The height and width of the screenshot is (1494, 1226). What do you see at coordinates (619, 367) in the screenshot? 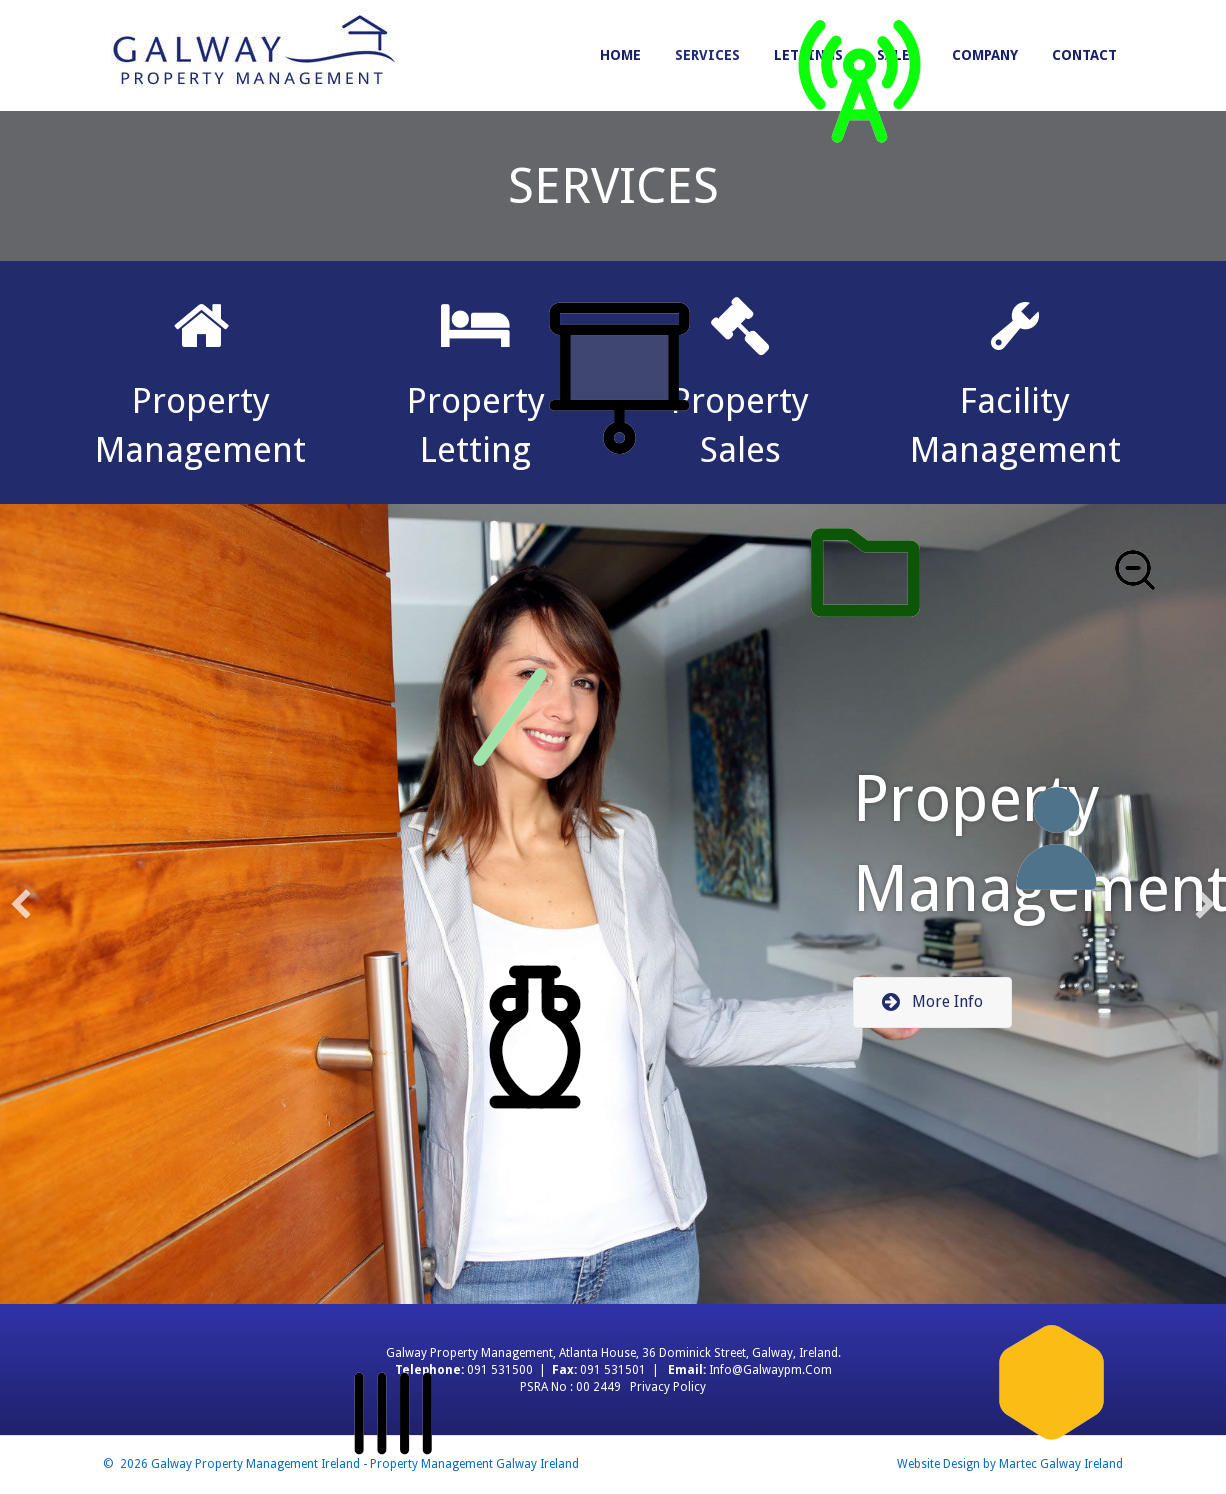
I see `start a presentation` at bounding box center [619, 367].